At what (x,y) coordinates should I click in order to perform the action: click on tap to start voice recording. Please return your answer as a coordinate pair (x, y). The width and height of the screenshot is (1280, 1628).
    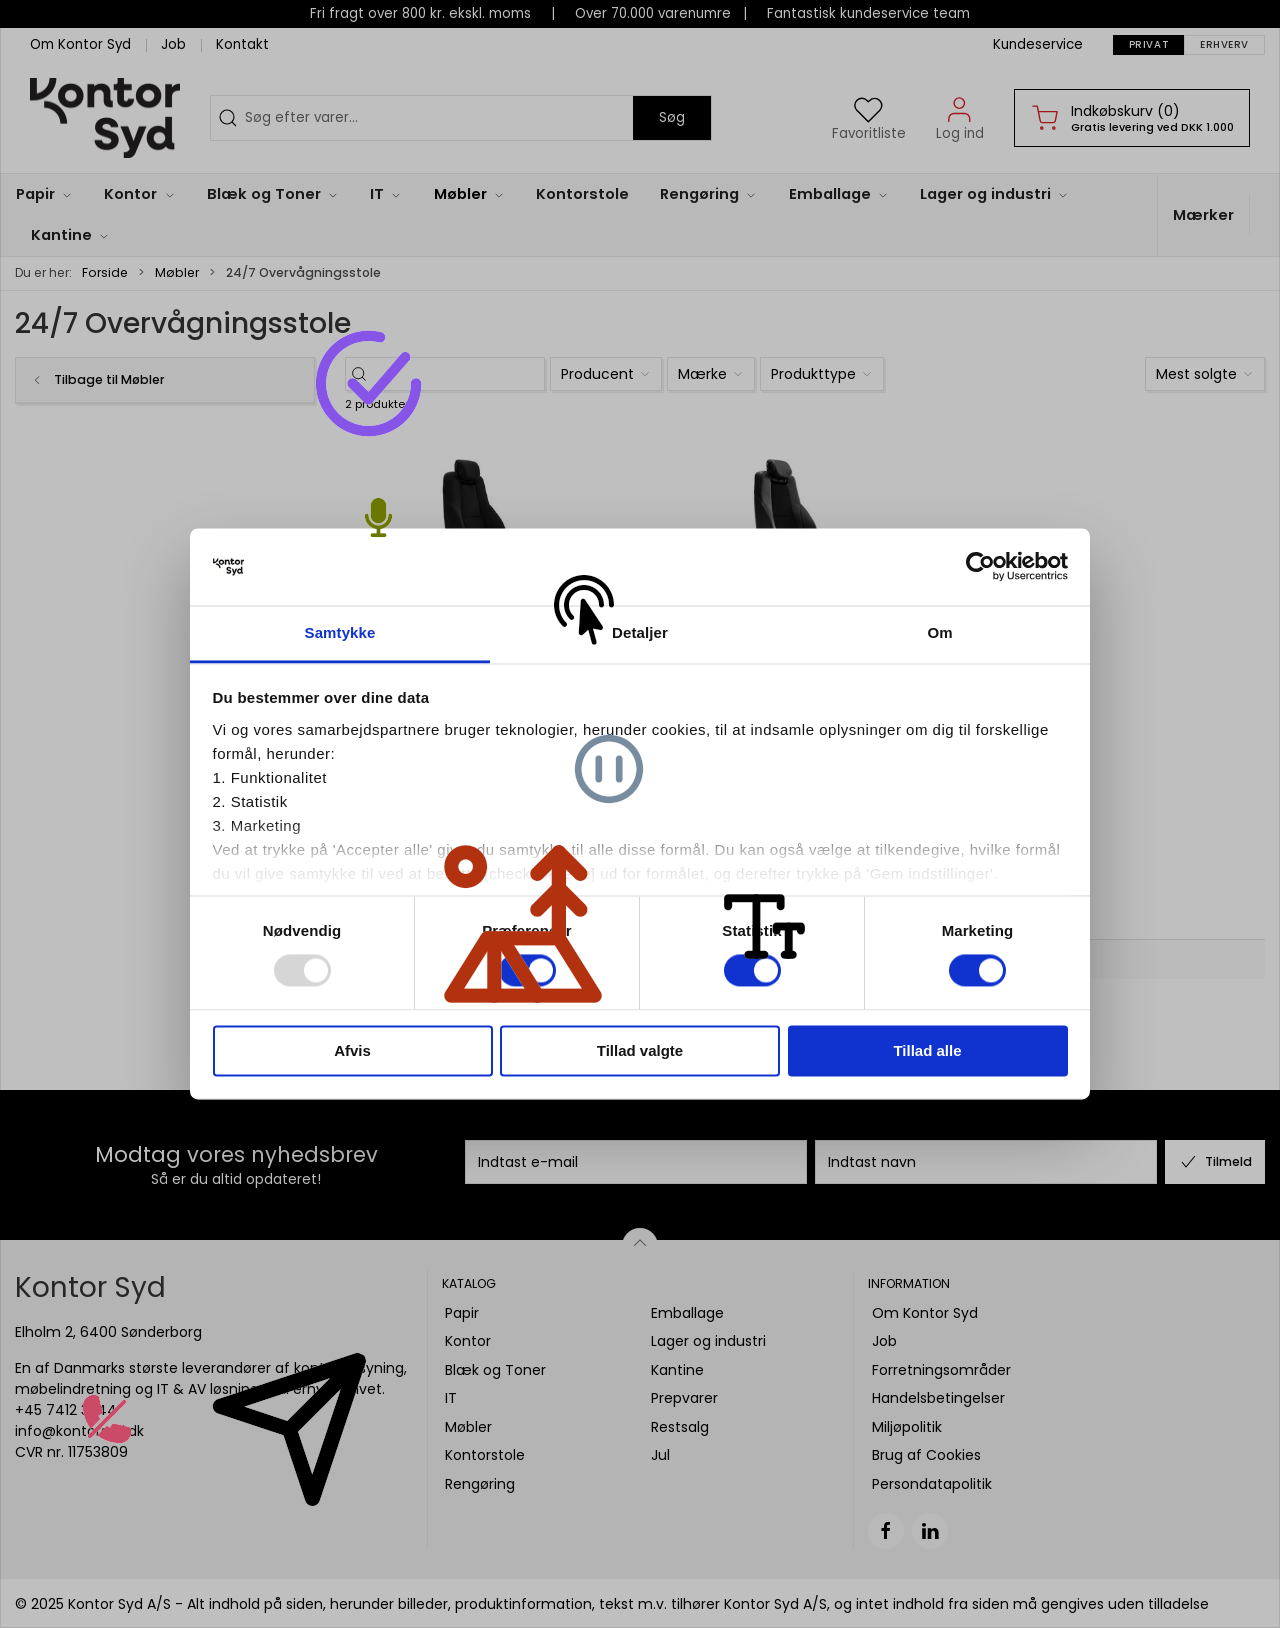
    Looking at the image, I should click on (378, 517).